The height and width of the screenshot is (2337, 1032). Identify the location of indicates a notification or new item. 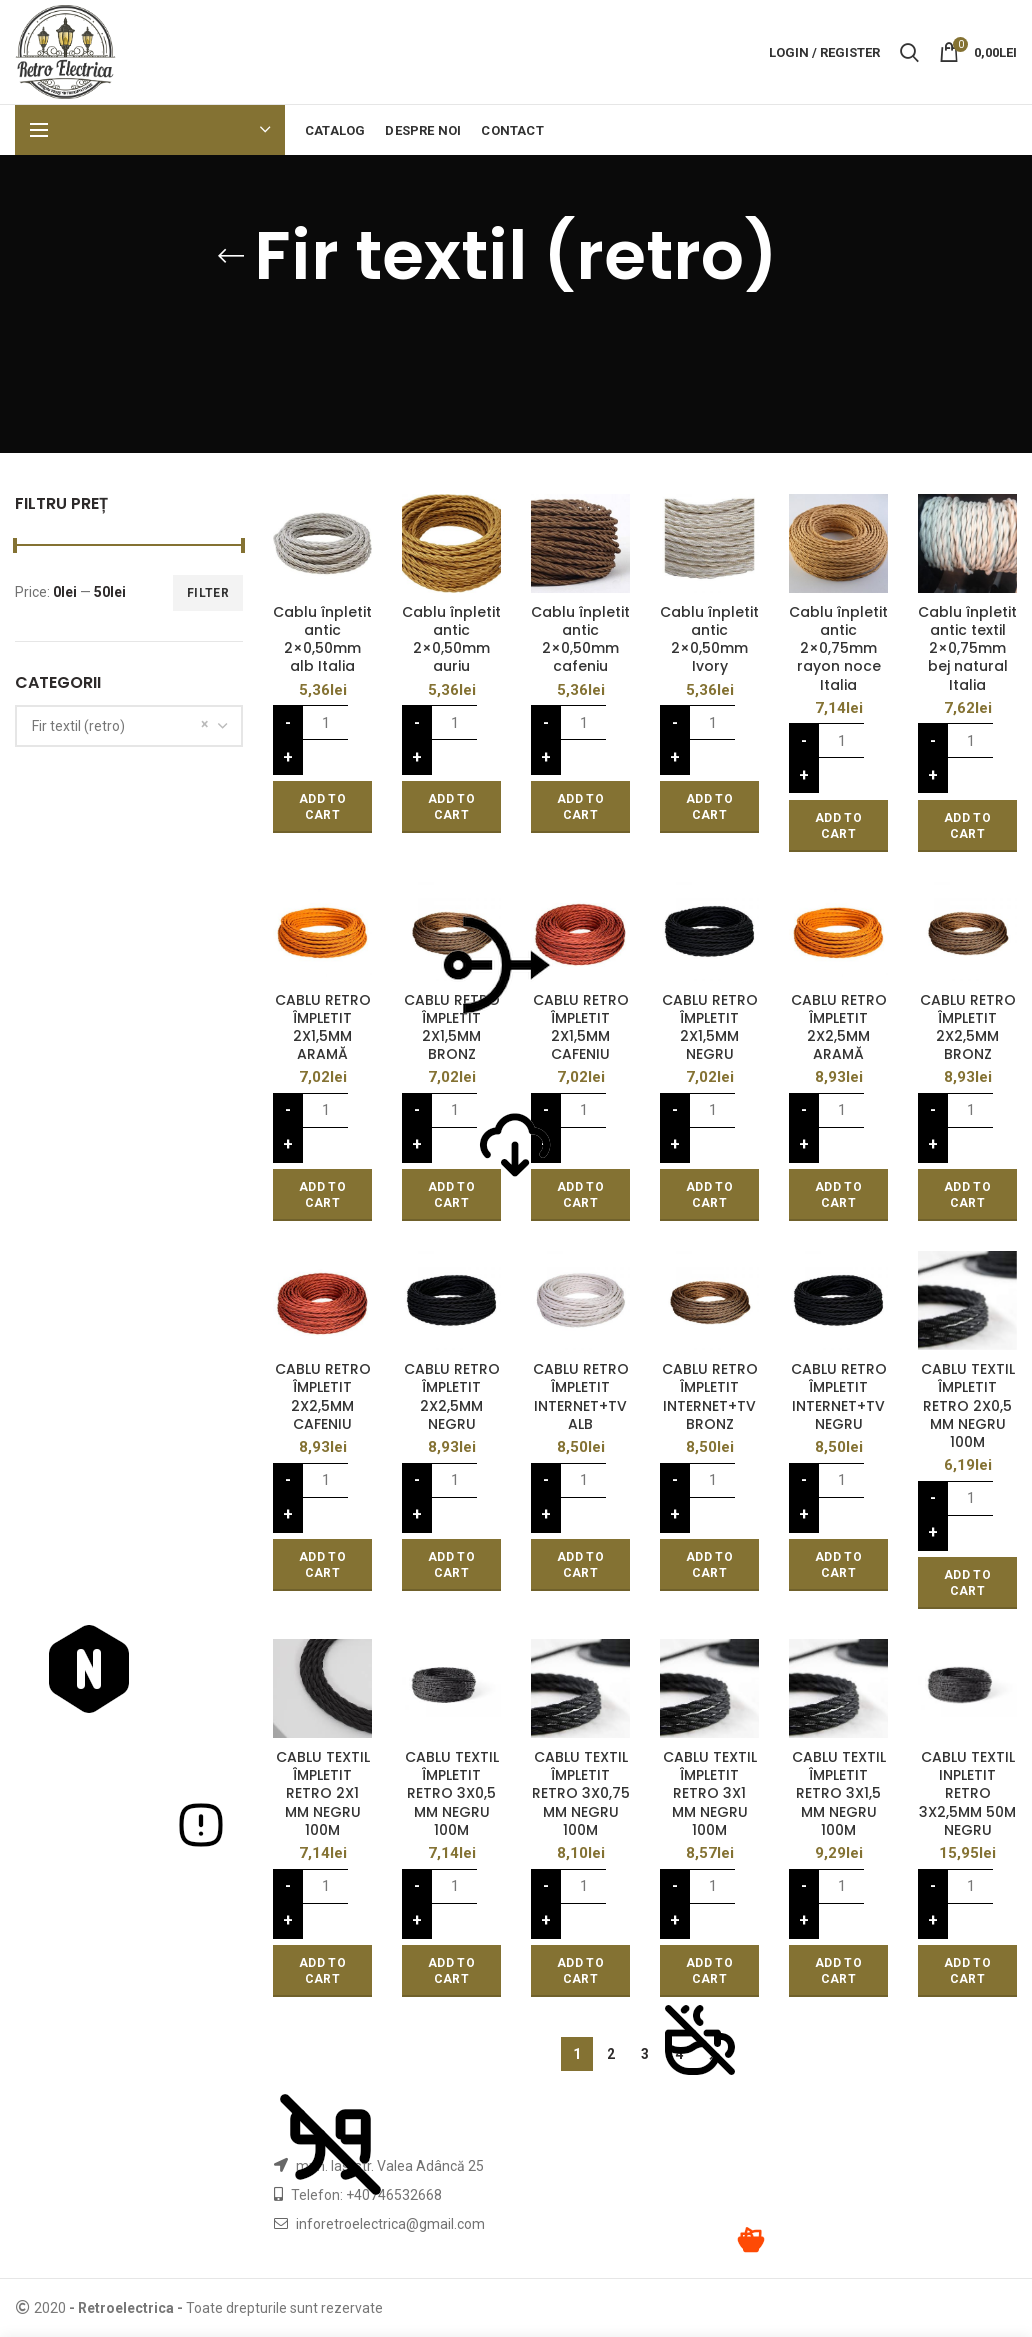
(89, 1669).